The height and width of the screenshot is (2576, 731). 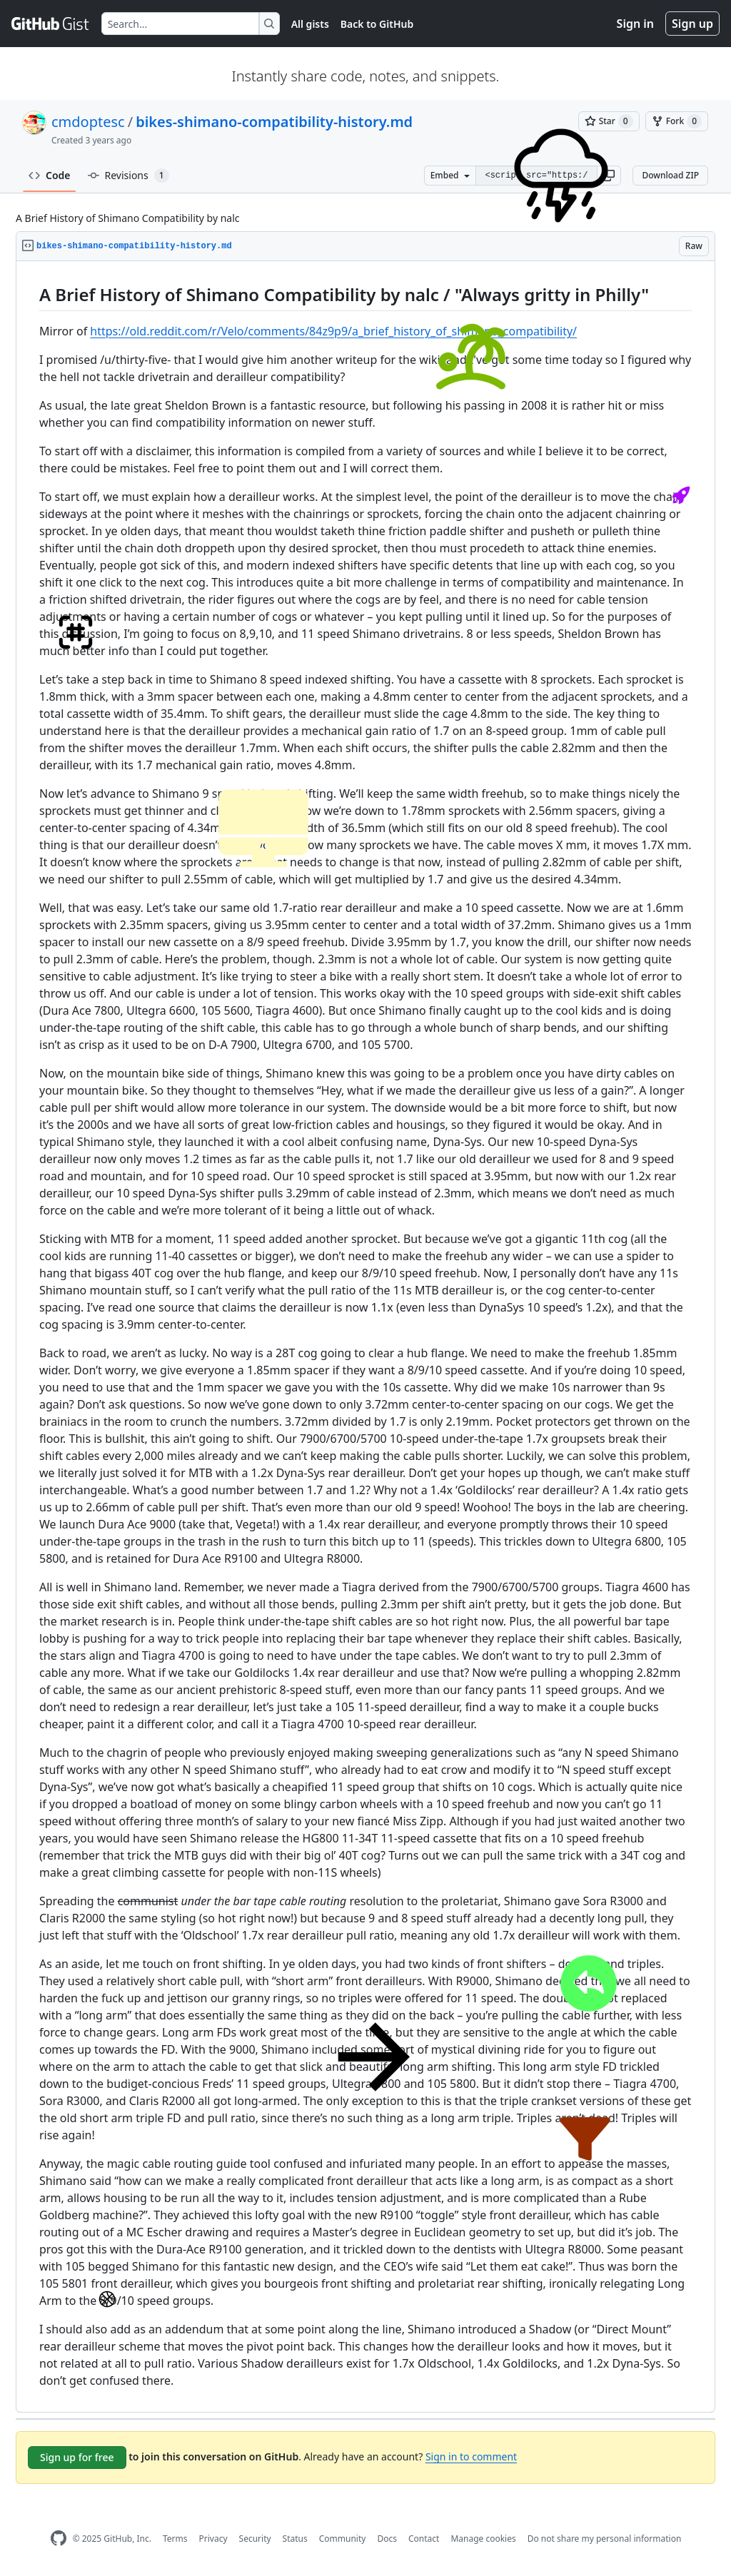 I want to click on filter content or results, so click(x=585, y=2139).